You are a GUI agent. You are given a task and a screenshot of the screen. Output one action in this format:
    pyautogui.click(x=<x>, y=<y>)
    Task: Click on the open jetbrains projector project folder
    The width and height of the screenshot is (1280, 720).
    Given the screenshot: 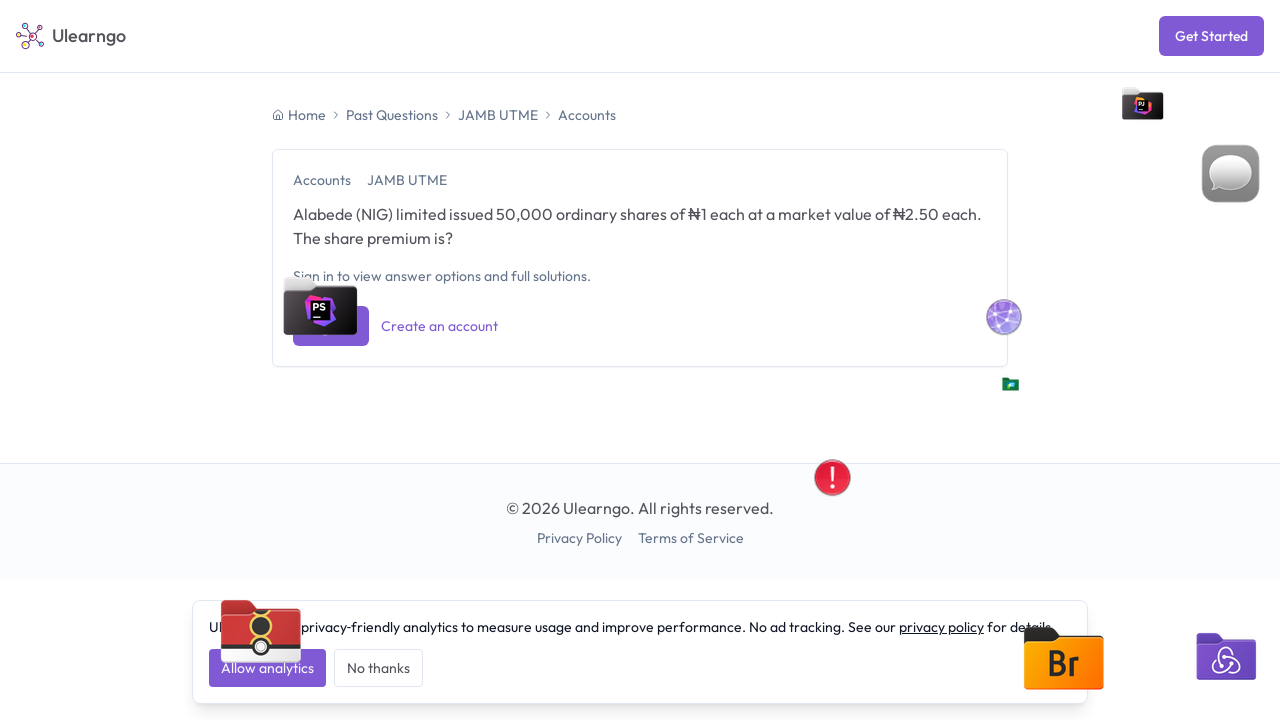 What is the action you would take?
    pyautogui.click(x=1142, y=104)
    